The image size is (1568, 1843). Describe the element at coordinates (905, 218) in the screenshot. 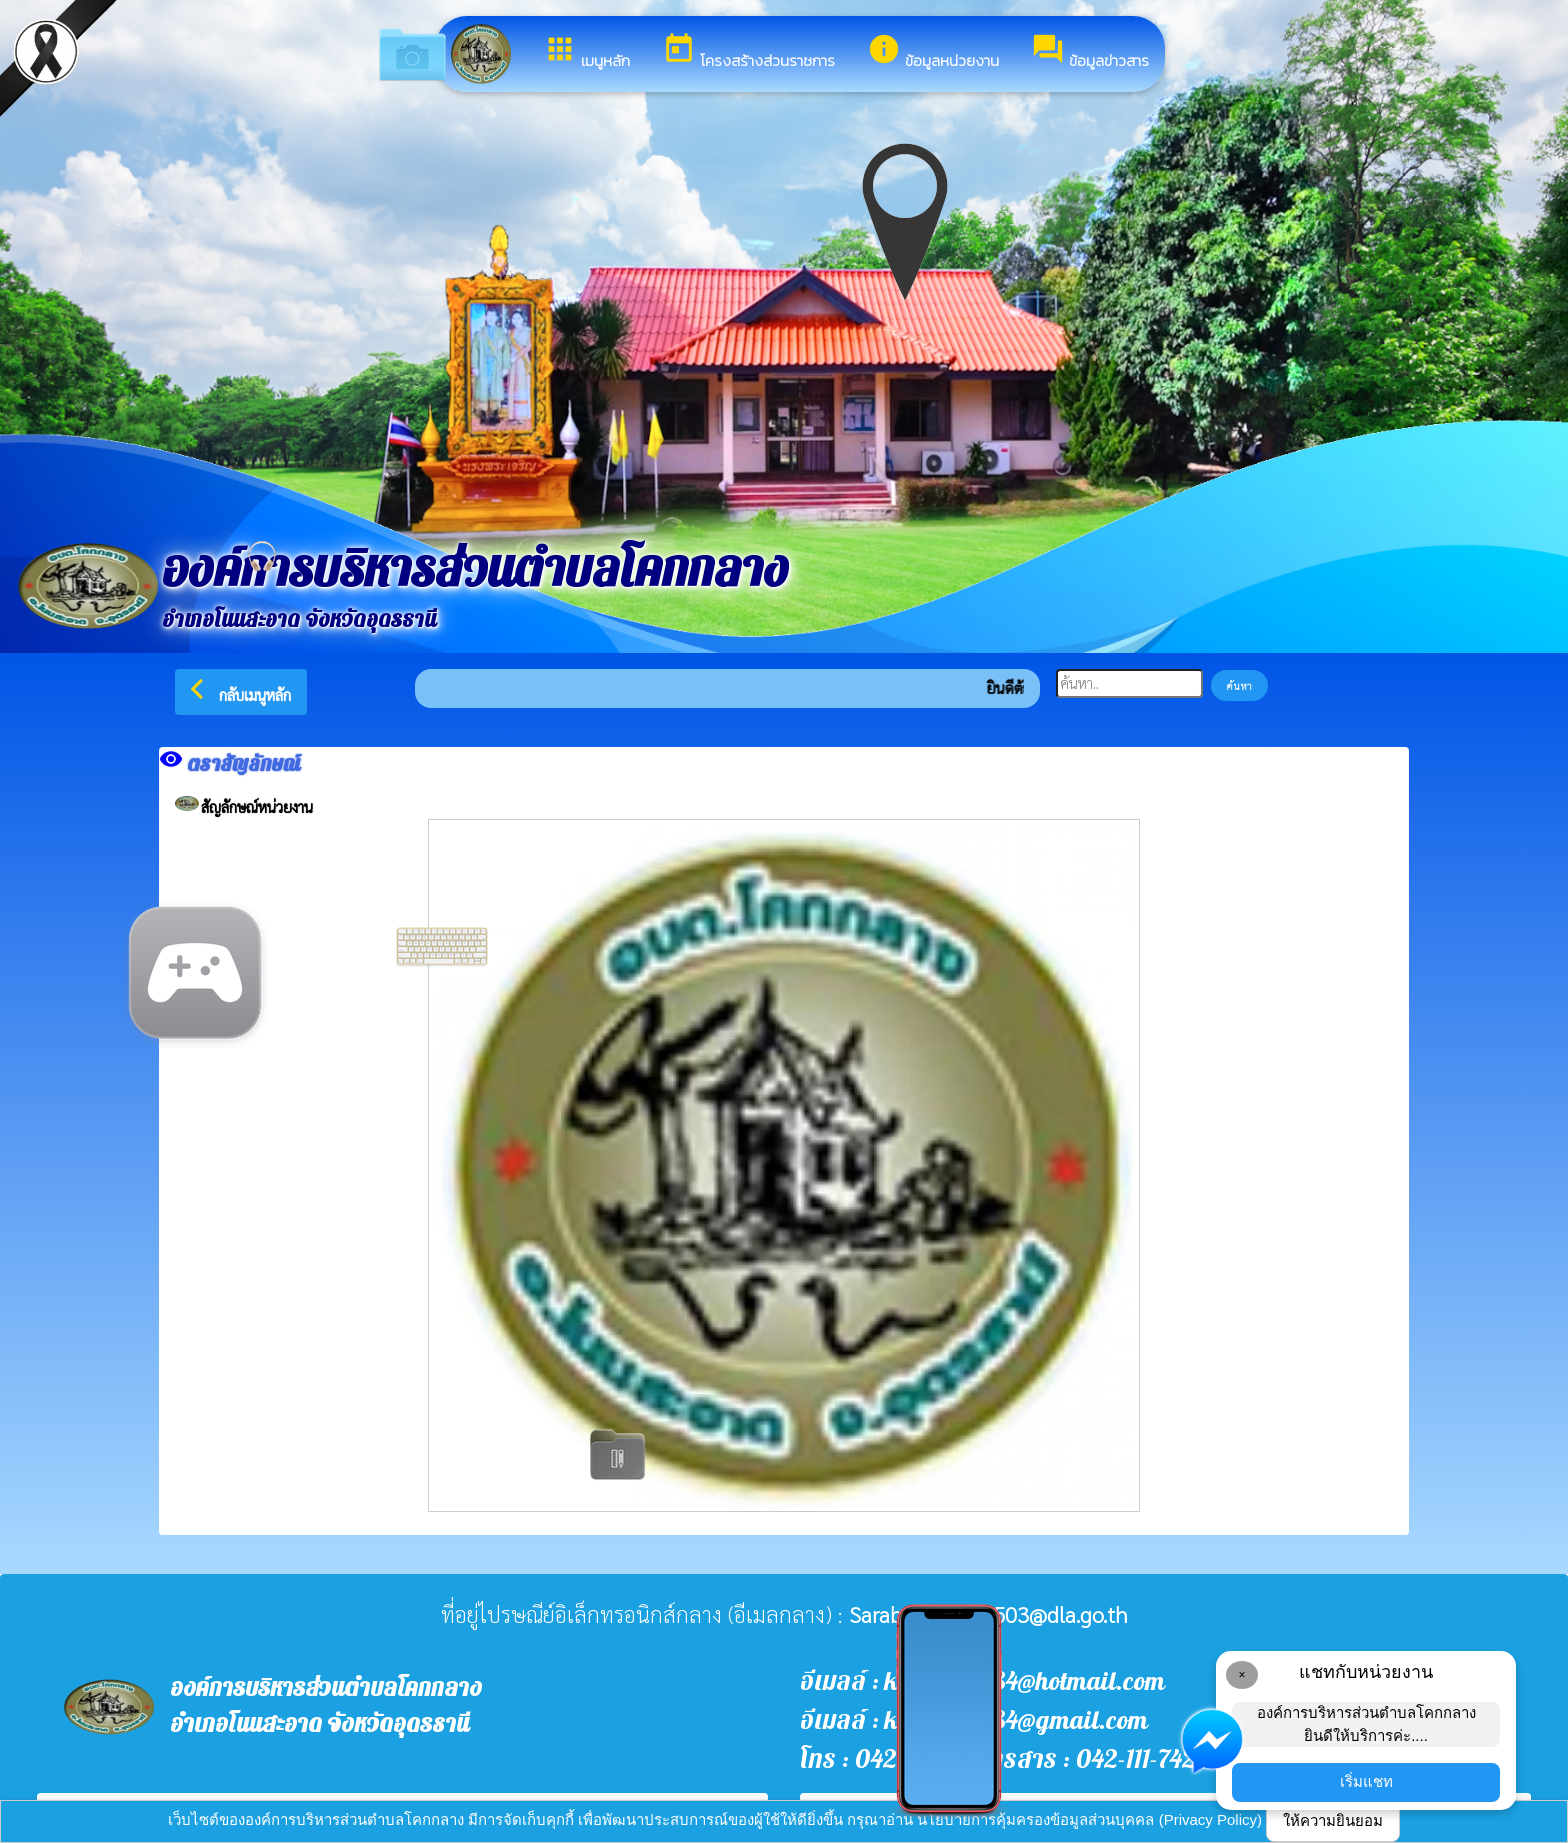

I see `open maps application` at that location.